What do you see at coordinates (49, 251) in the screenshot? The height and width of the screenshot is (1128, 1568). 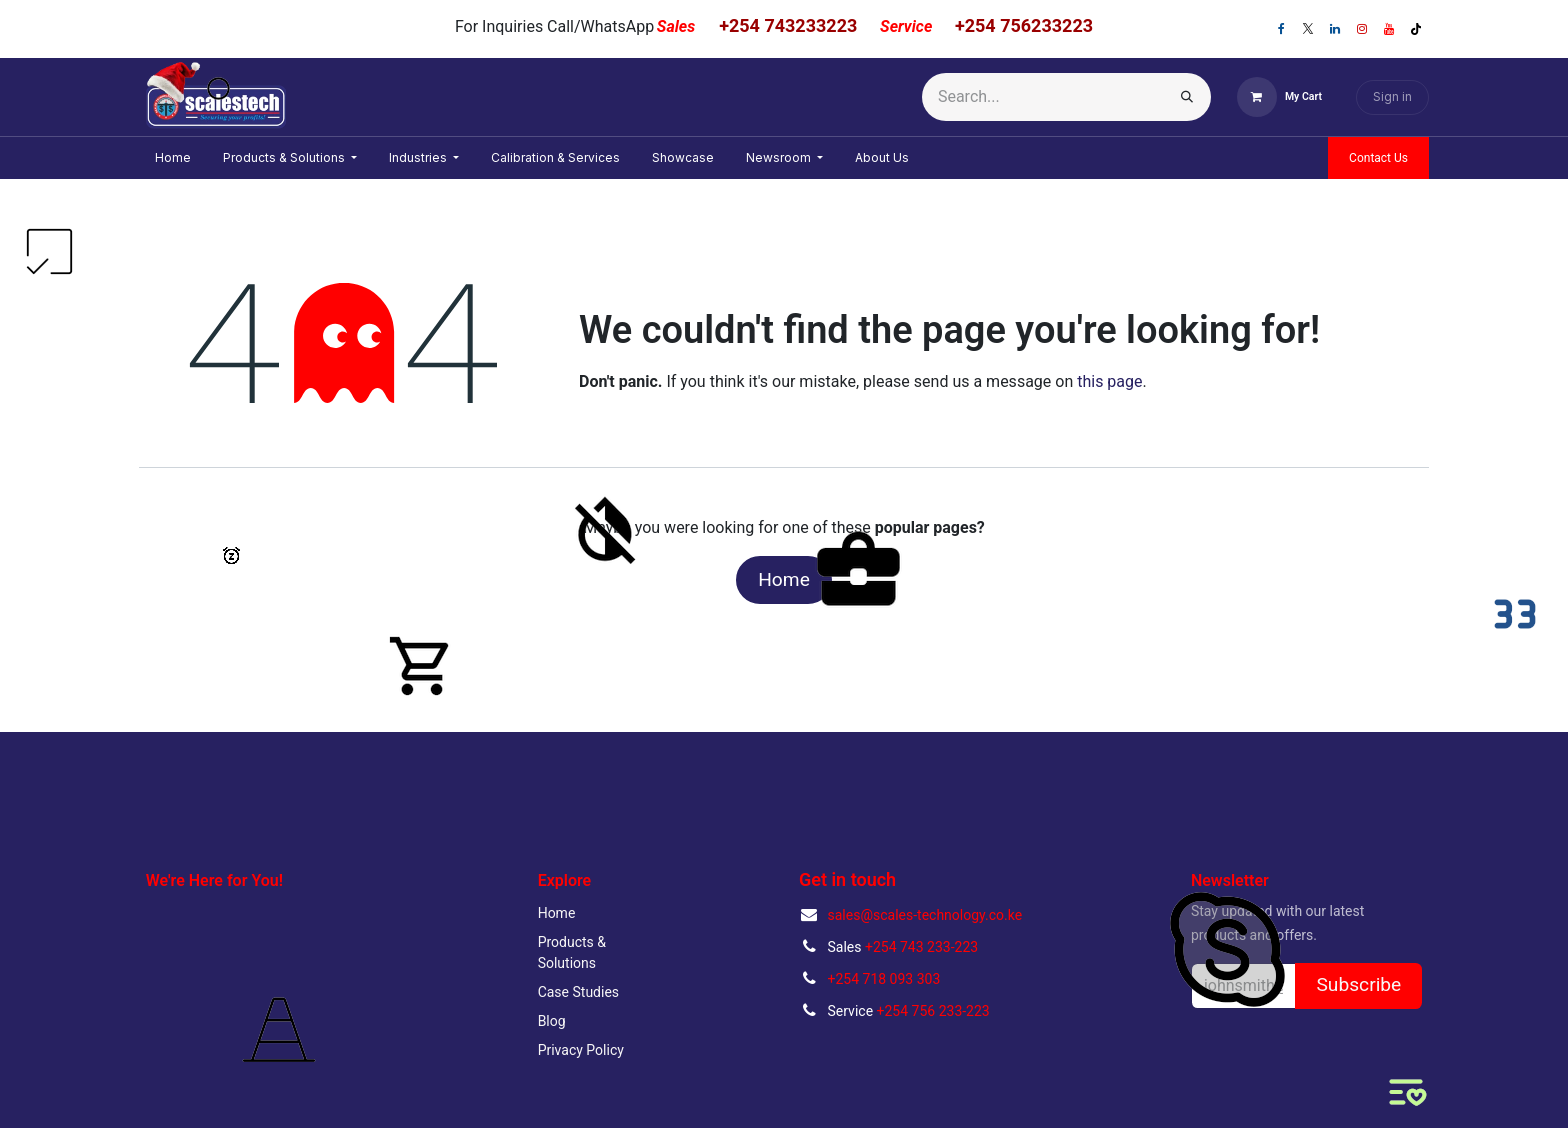 I see `mark task as complete` at bounding box center [49, 251].